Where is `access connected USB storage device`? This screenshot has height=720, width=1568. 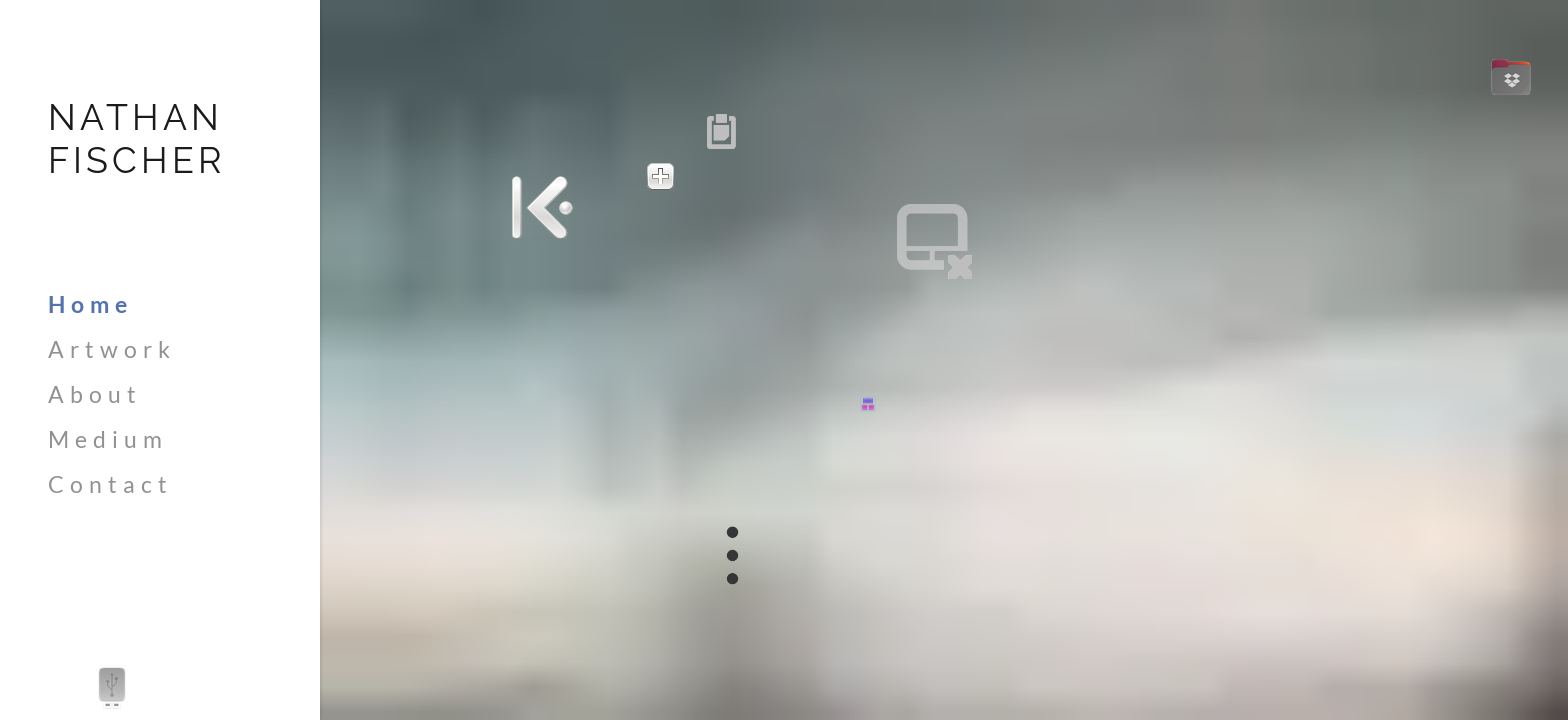 access connected USB storage device is located at coordinates (112, 688).